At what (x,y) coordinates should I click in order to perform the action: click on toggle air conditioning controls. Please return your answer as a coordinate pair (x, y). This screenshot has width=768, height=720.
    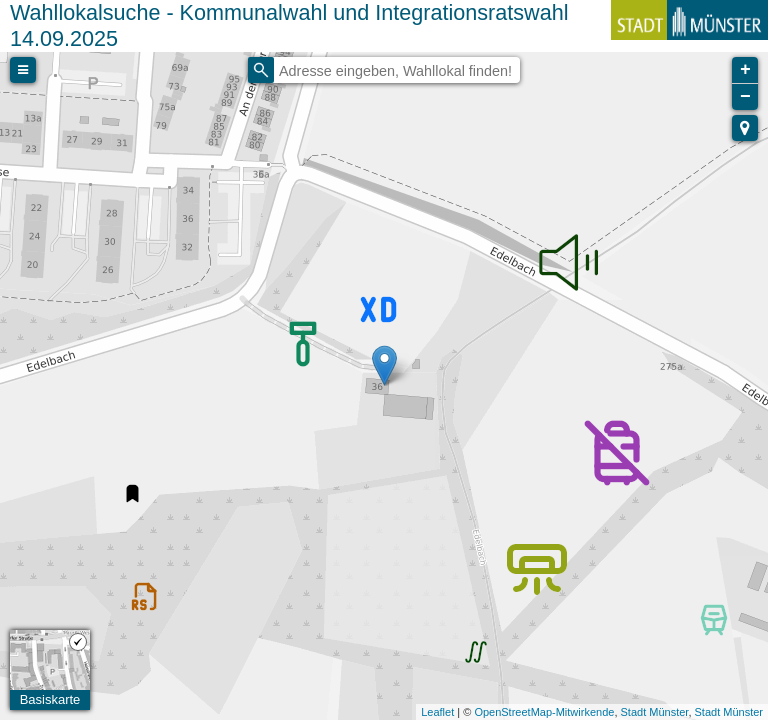
    Looking at the image, I should click on (537, 568).